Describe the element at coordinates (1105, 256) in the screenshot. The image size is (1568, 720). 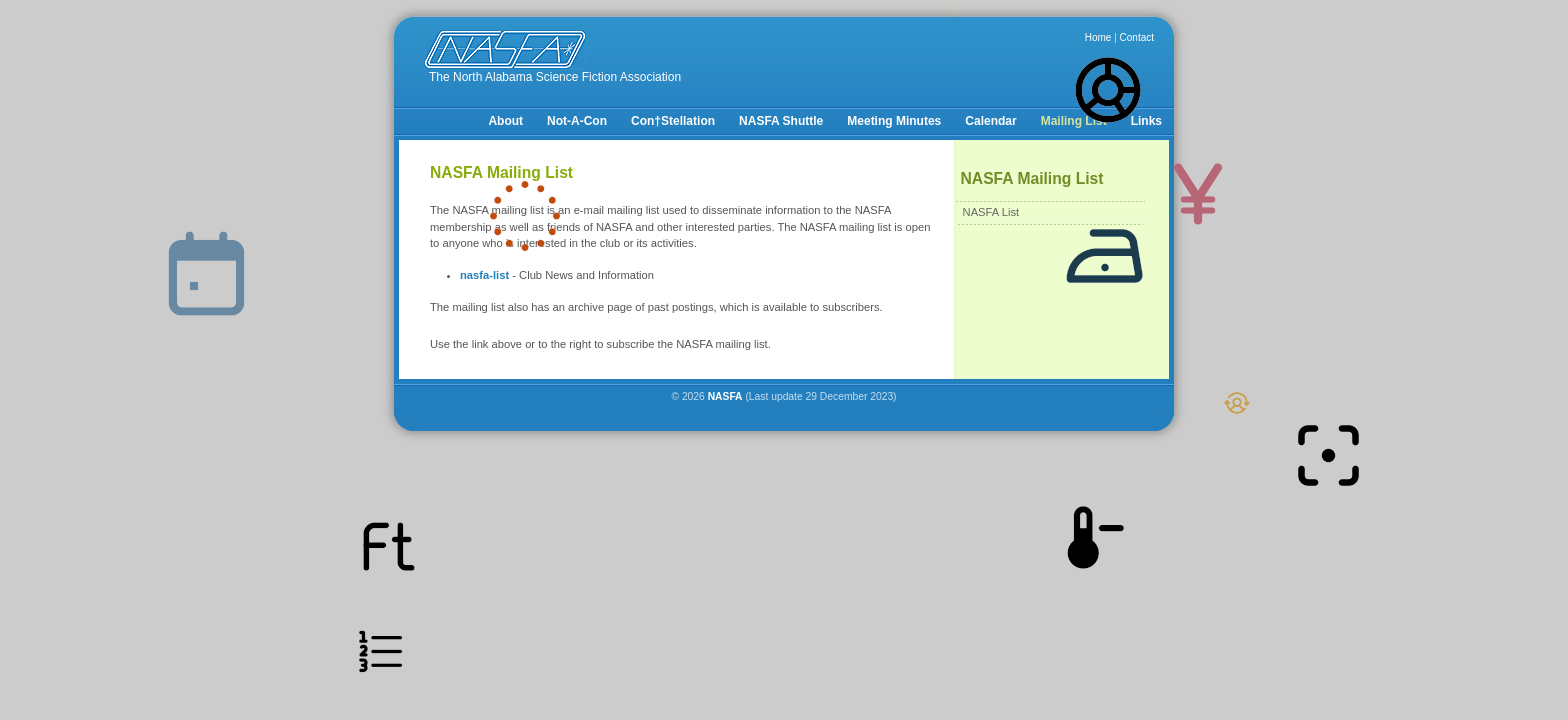
I see `iron clothing or fabric care` at that location.